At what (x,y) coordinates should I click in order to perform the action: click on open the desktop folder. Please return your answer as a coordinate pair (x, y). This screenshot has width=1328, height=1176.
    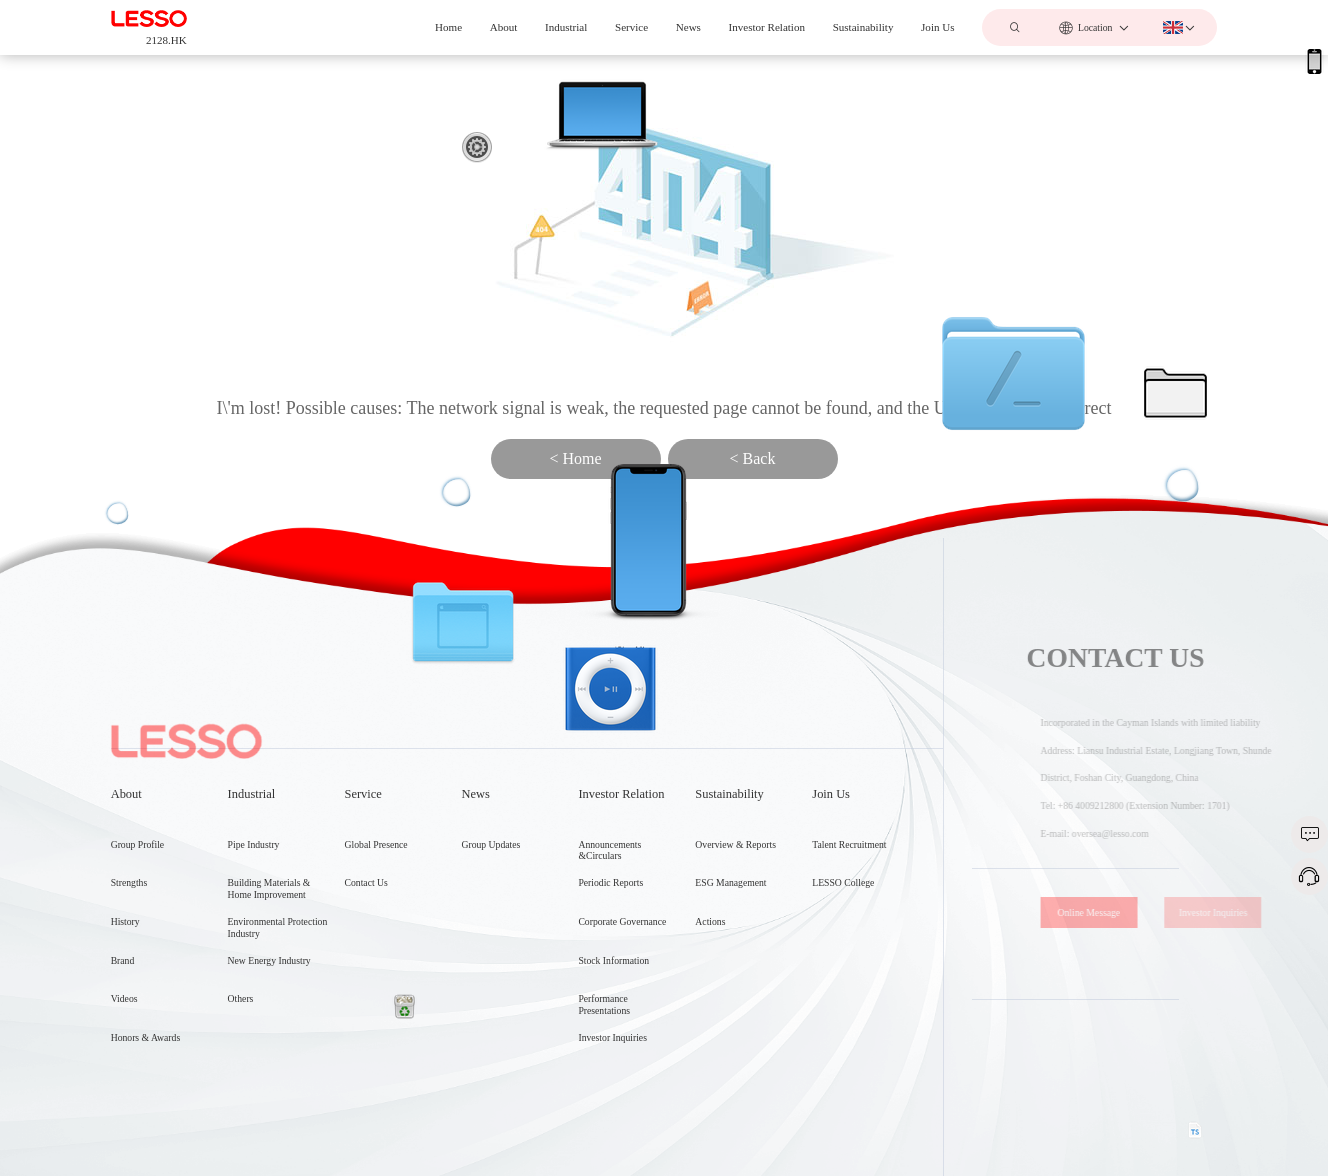
    Looking at the image, I should click on (463, 622).